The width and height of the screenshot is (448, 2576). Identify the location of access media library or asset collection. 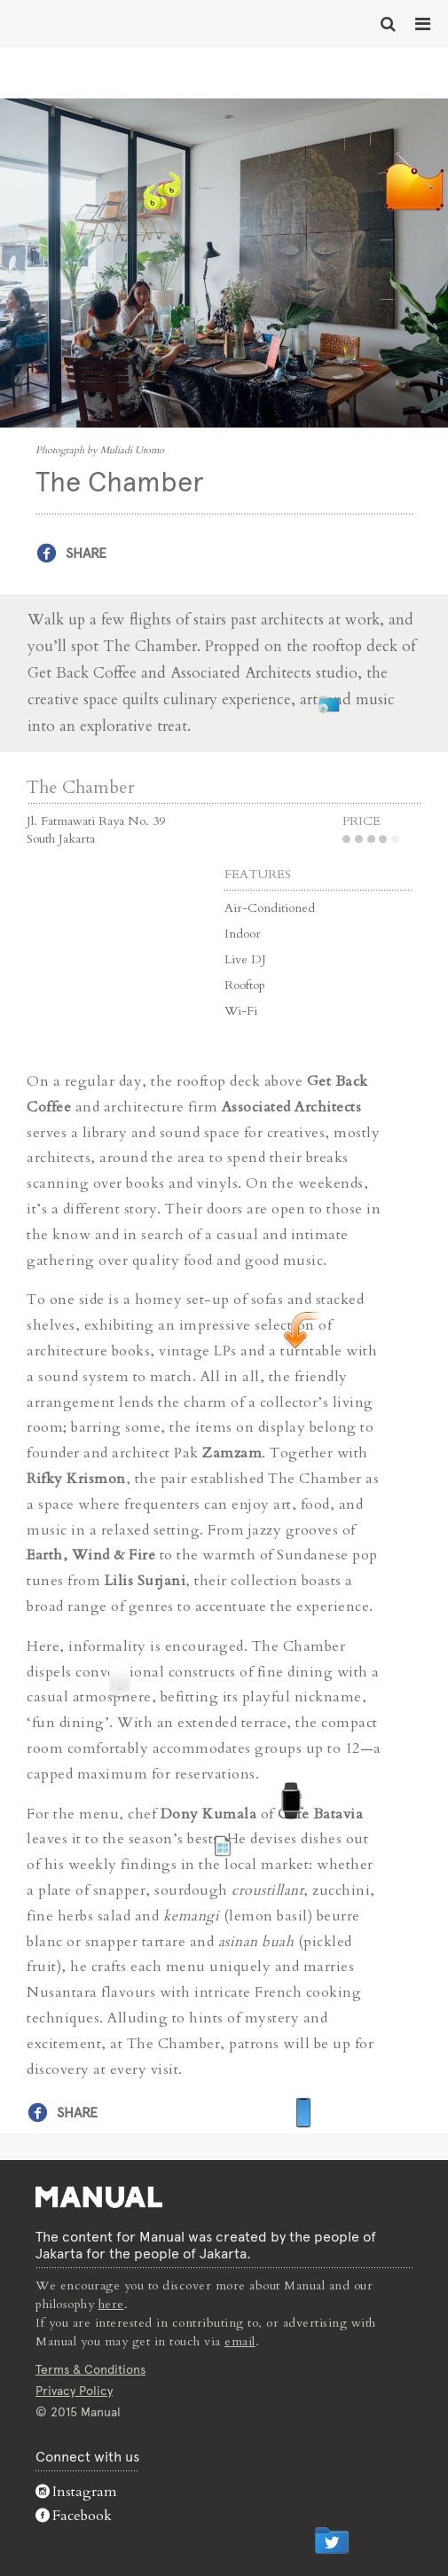
(414, 182).